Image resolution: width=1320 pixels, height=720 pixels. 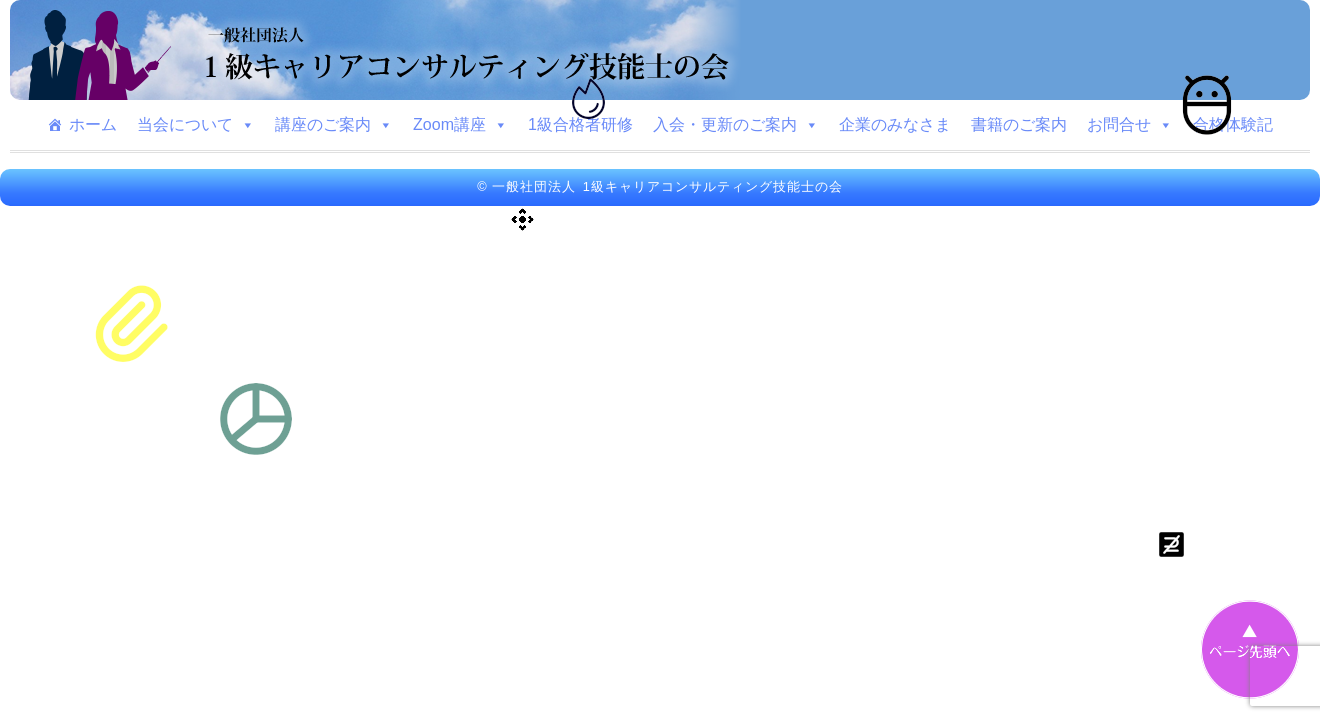 I want to click on indicates set is not a superset of another set, so click(x=1171, y=544).